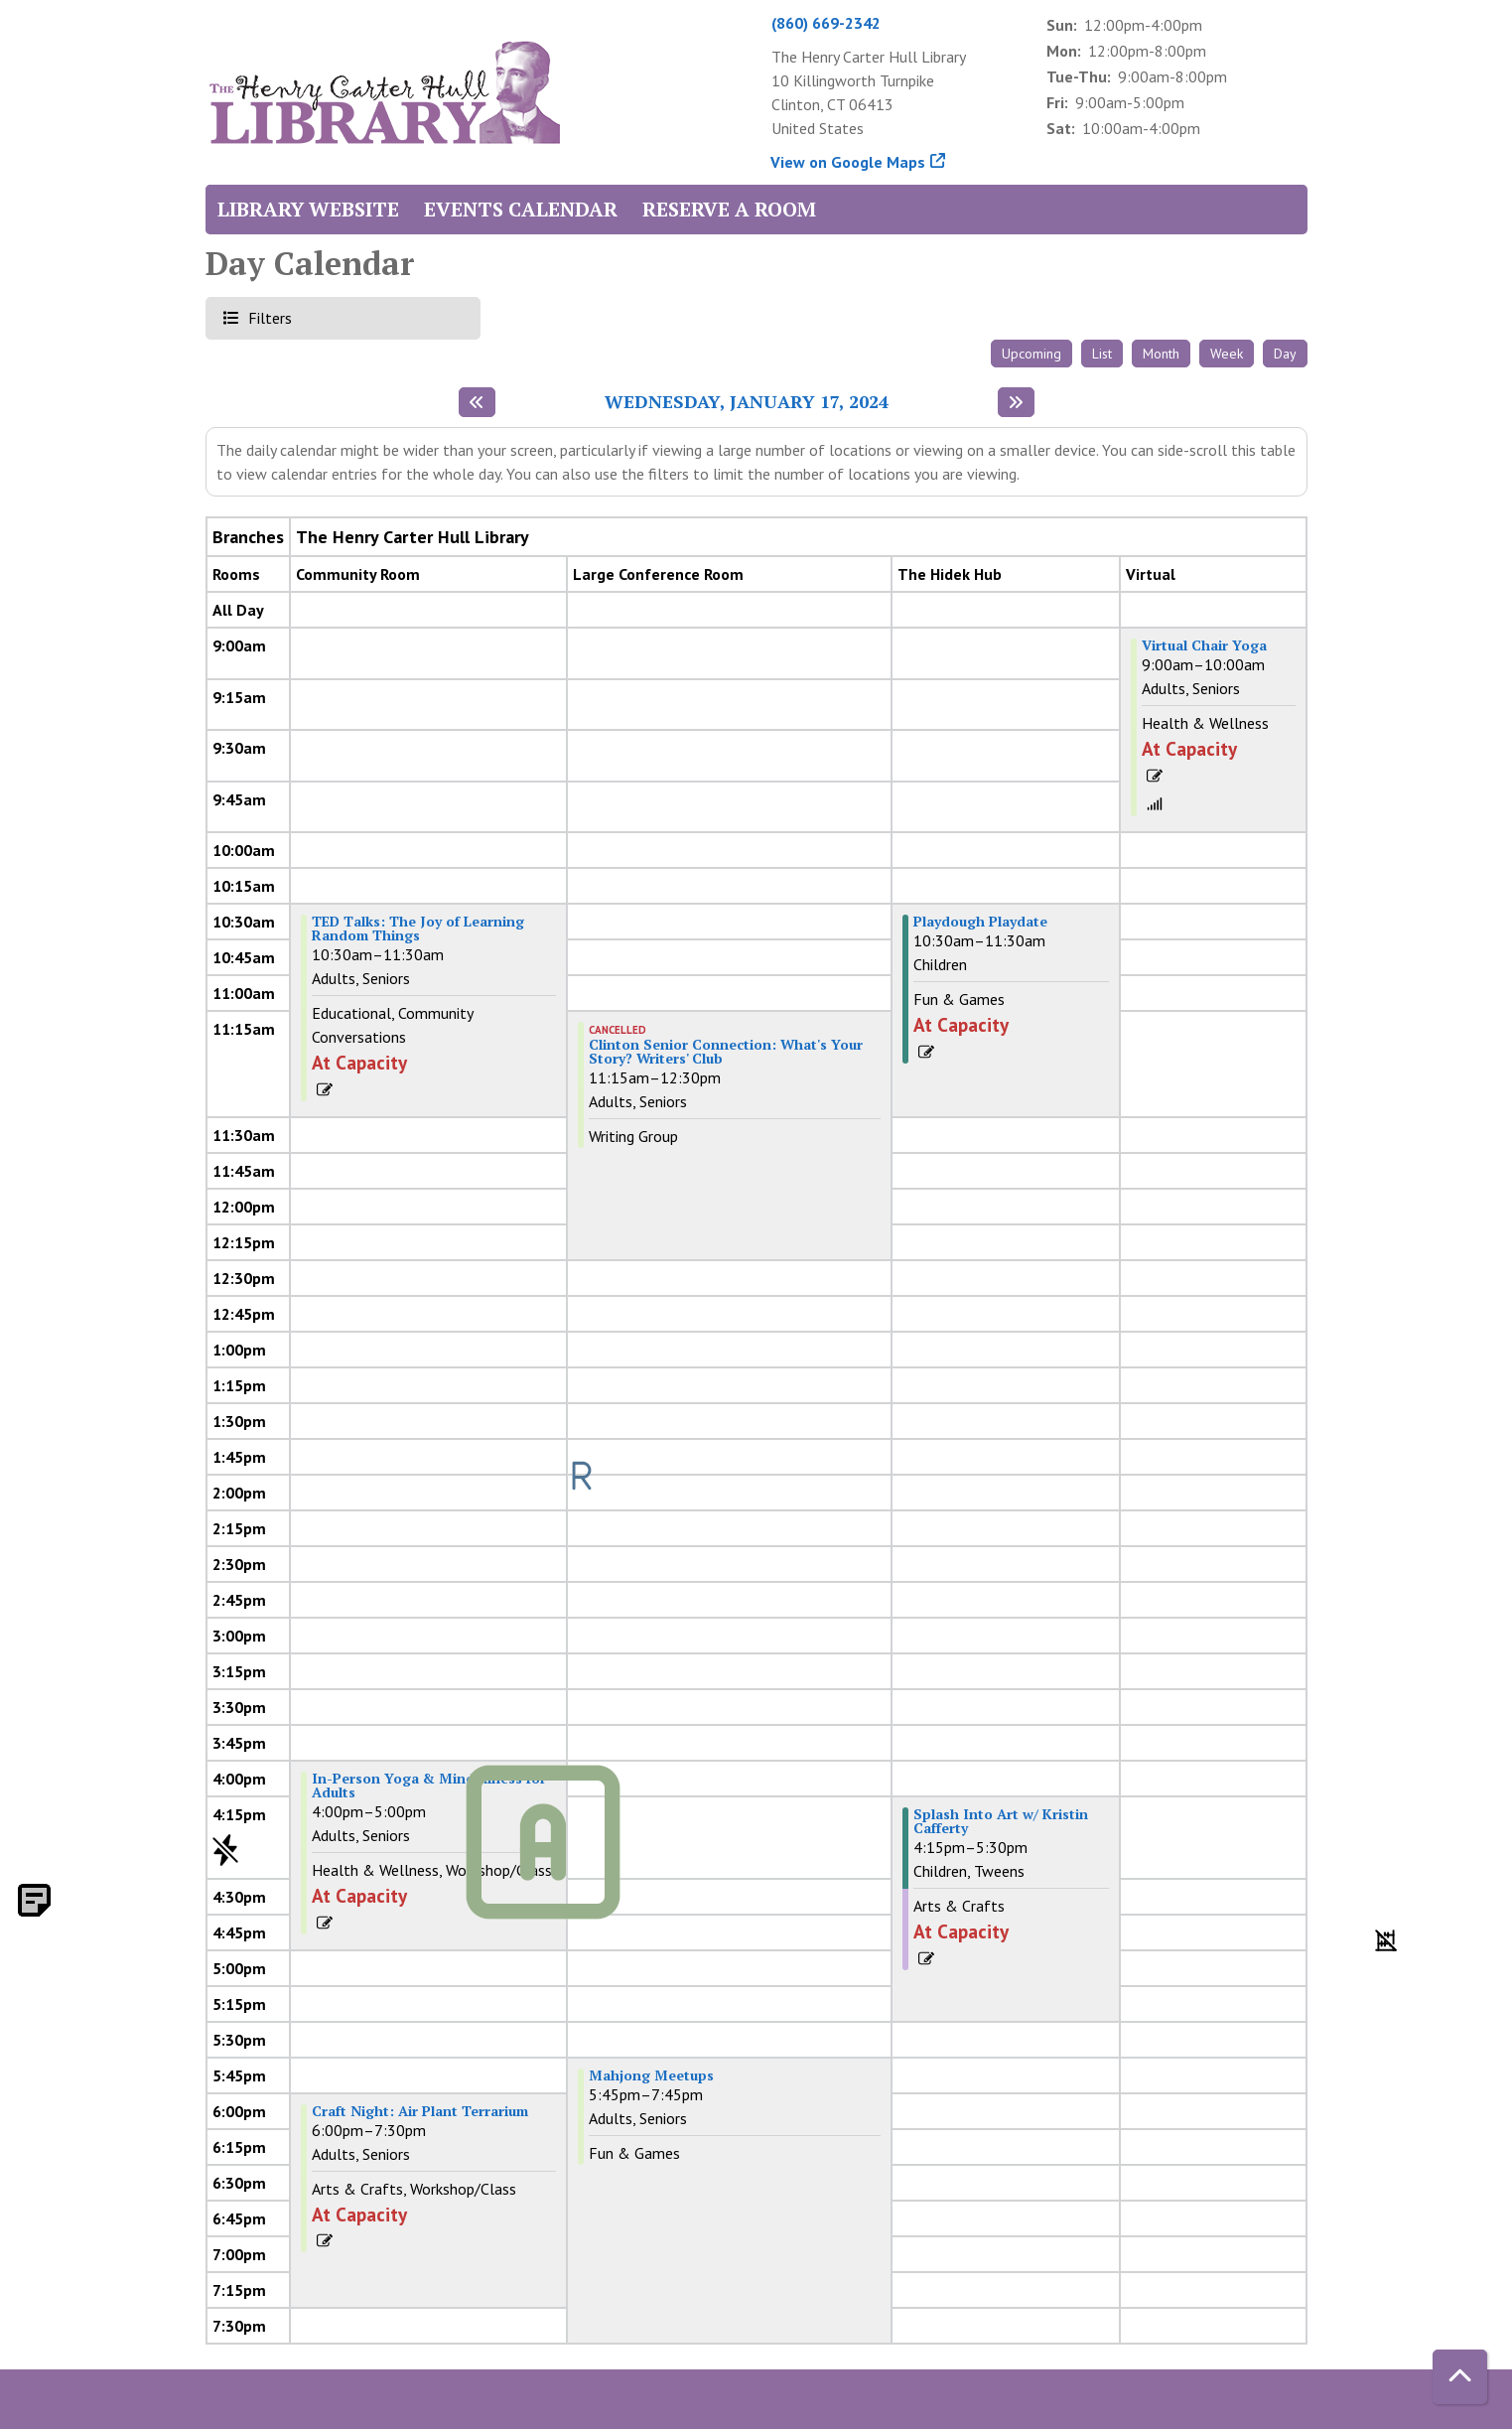 This screenshot has height=2429, width=1512. Describe the element at coordinates (582, 1476) in the screenshot. I see `indicates items starting with the letter R` at that location.